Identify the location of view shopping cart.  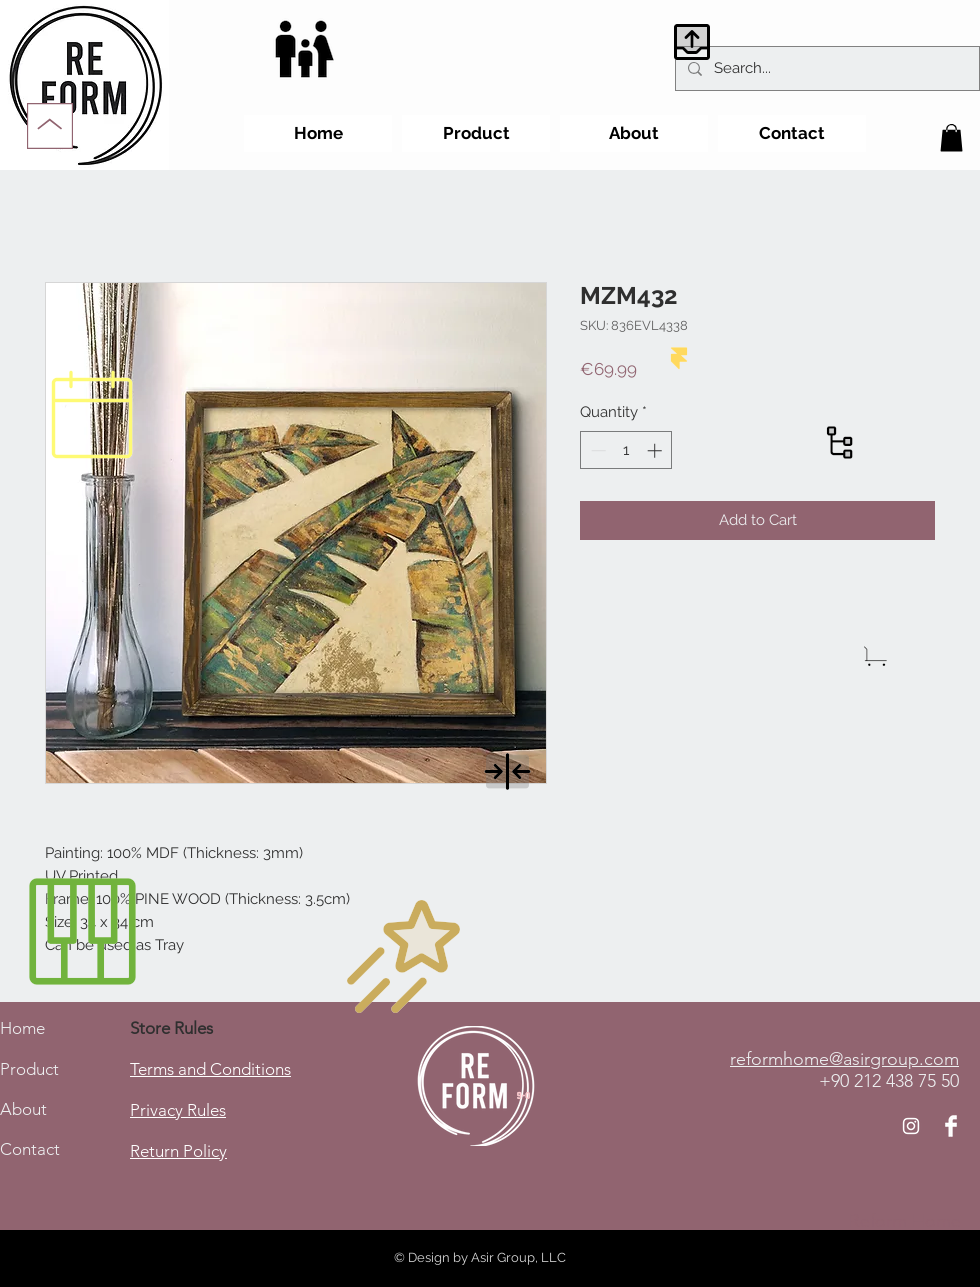
(875, 655).